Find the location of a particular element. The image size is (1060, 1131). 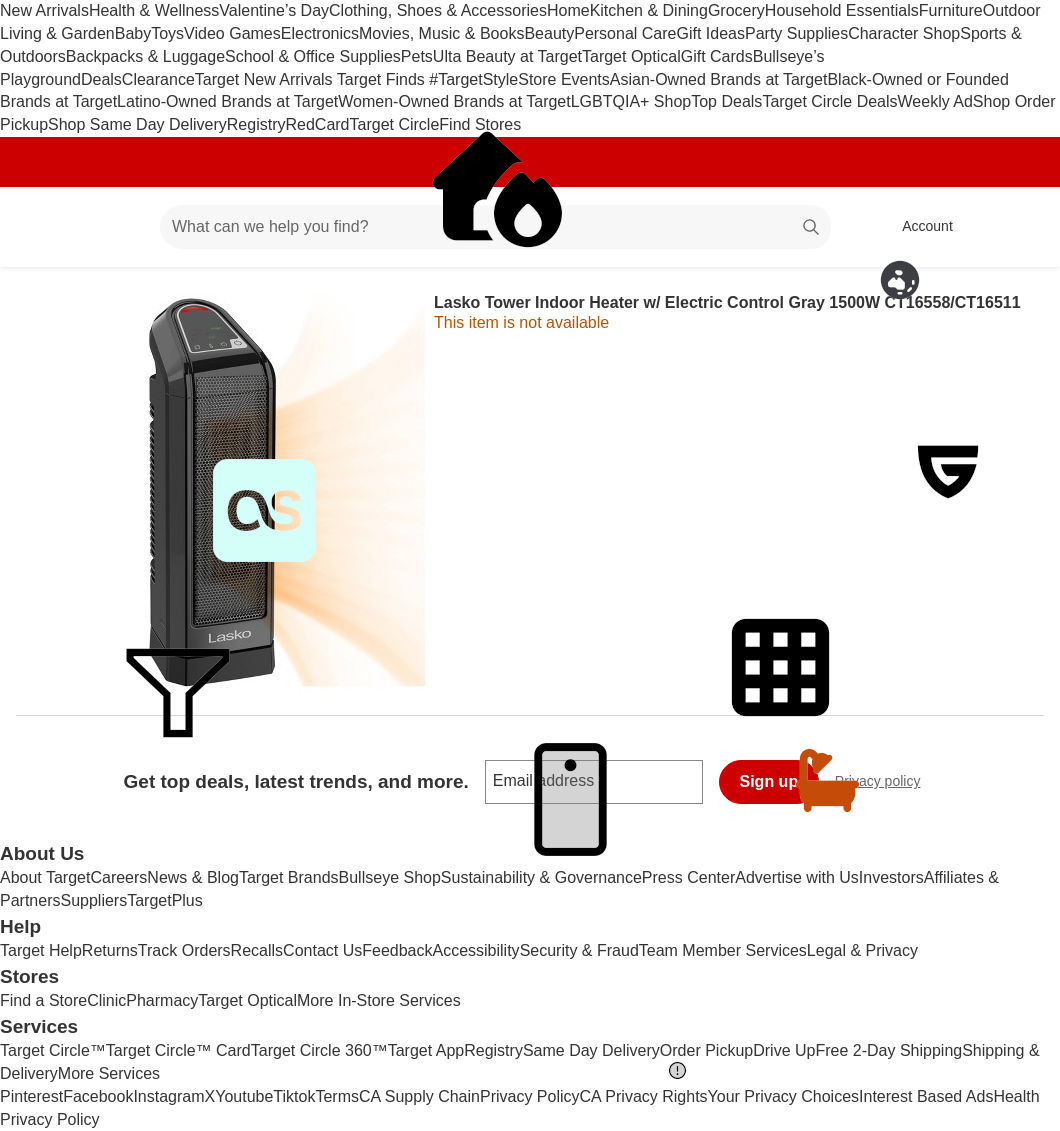

access device camera settings is located at coordinates (570, 799).